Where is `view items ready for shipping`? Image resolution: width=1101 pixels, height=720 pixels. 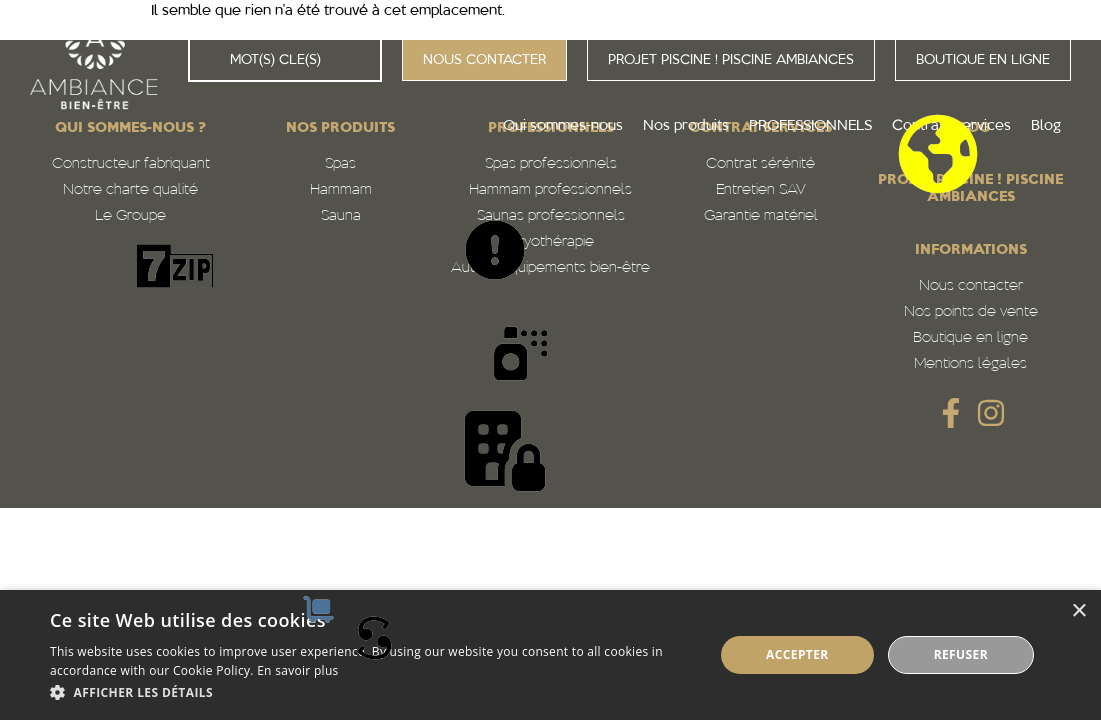 view items ready for shipping is located at coordinates (318, 609).